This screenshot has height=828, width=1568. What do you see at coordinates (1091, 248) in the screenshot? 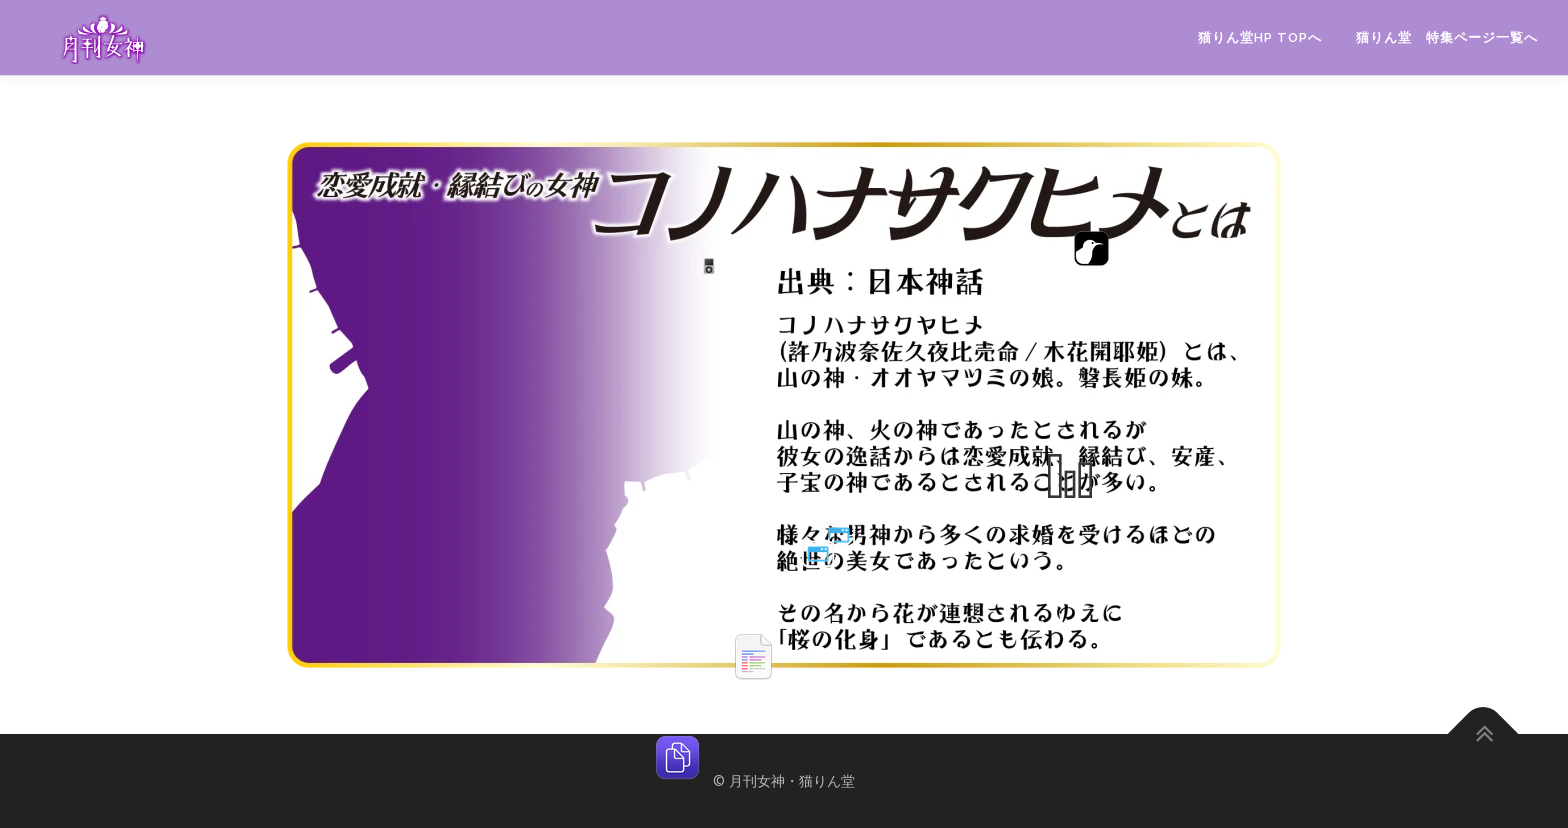
I see `open cinny matrix messaging client` at bounding box center [1091, 248].